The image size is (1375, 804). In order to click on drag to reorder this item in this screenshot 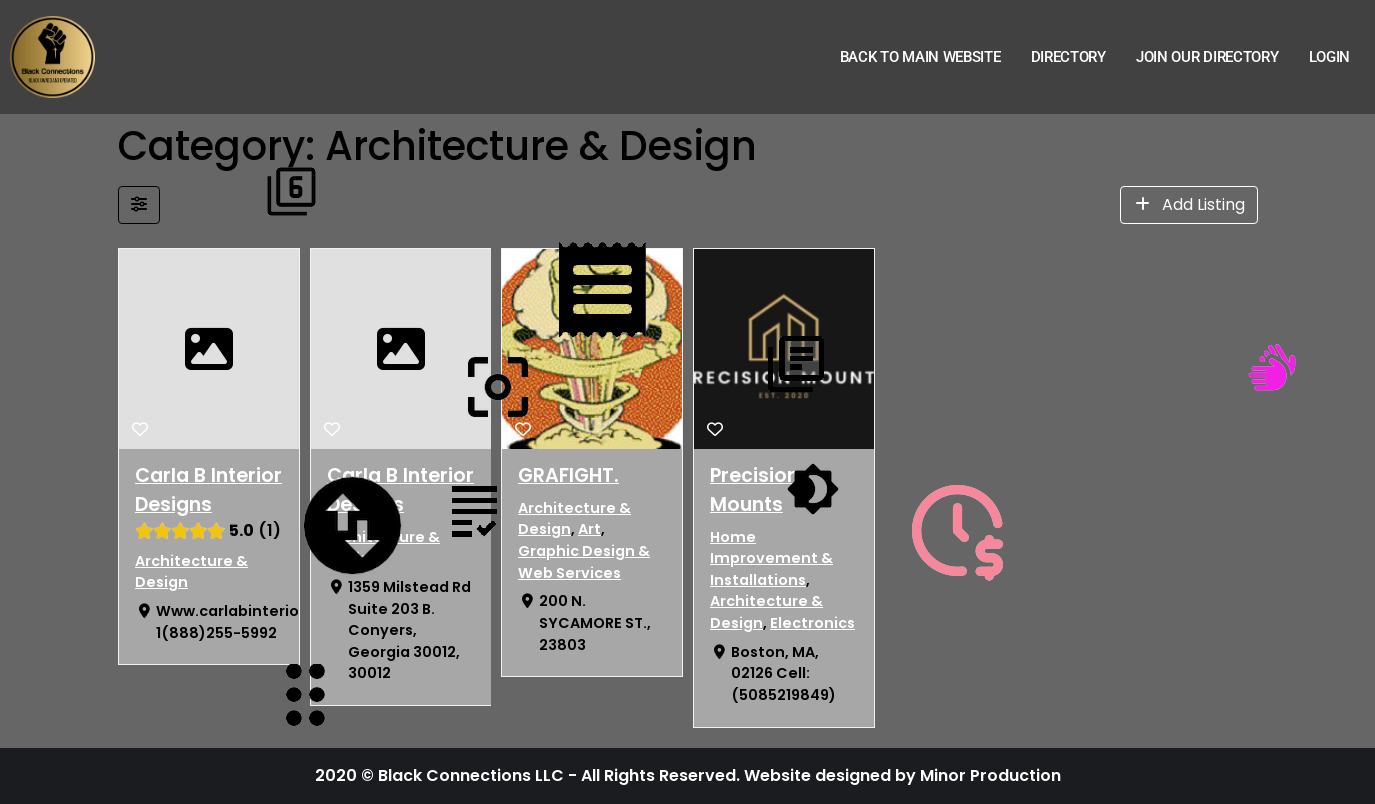, I will do `click(305, 694)`.